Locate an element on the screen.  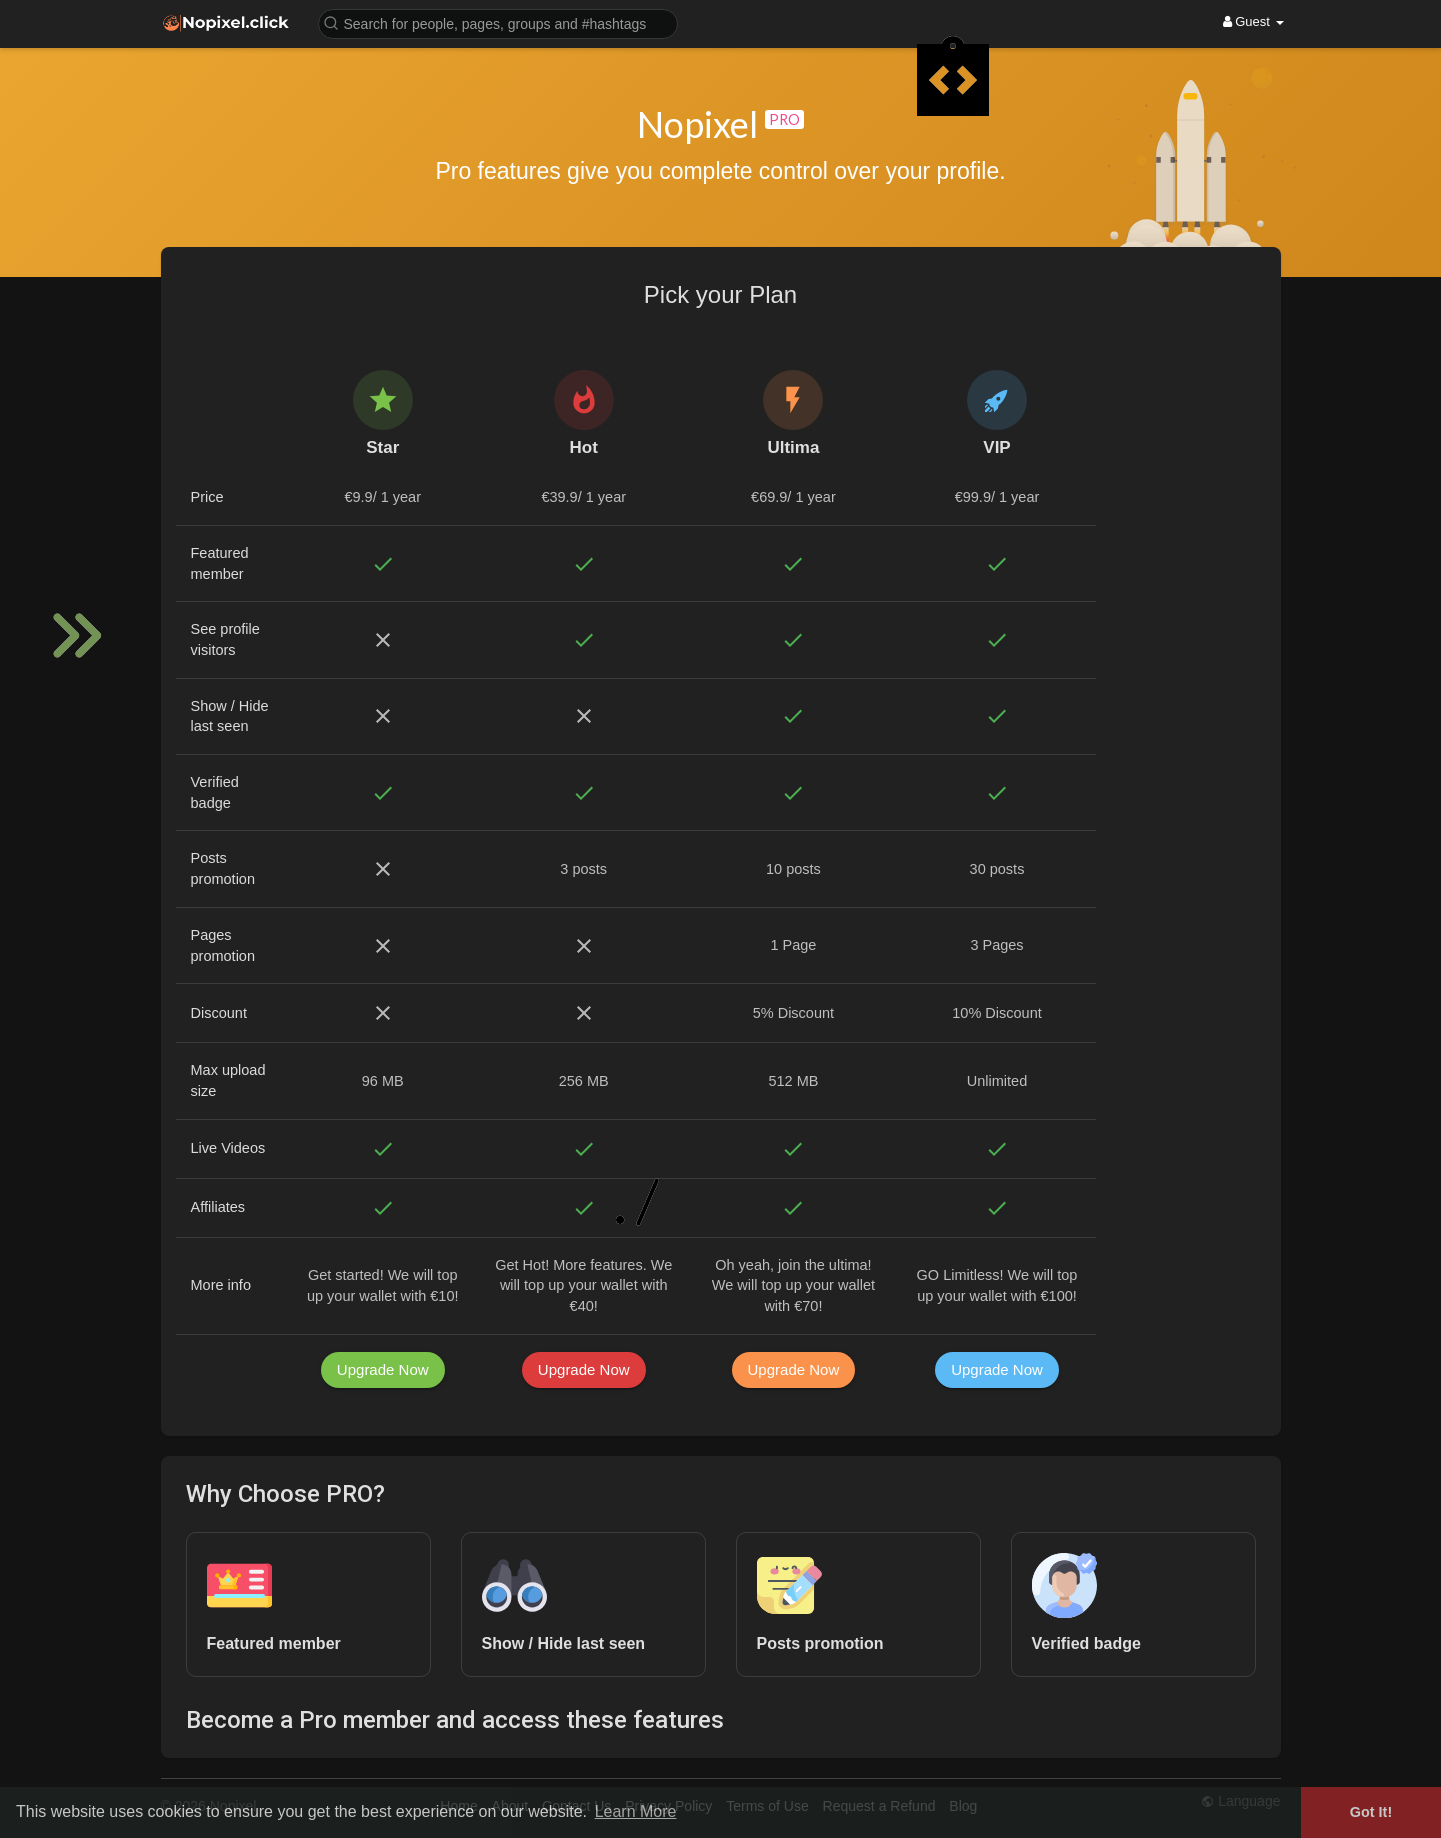
indicates a relative file path reference is located at coordinates (638, 1202).